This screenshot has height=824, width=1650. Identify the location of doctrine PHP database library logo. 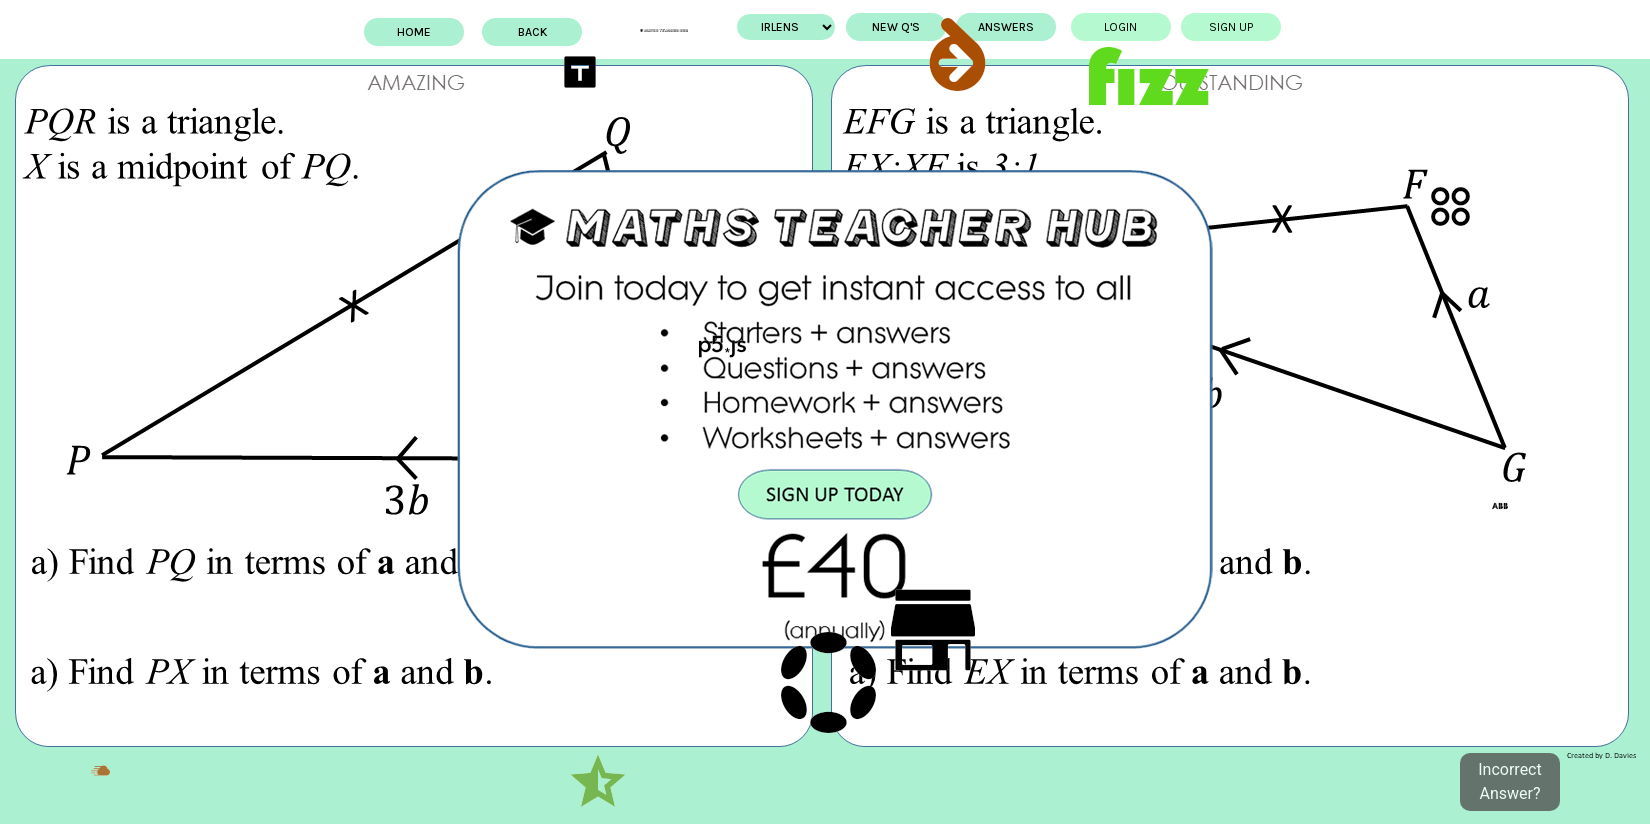
(957, 54).